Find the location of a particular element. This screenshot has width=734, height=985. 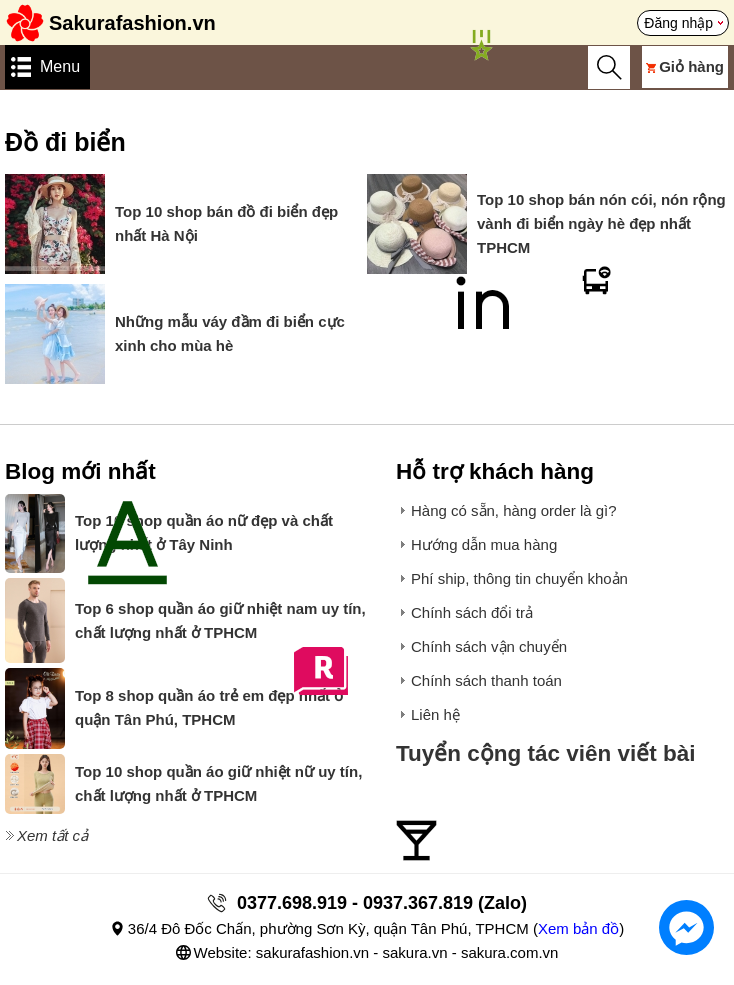

view drink or cocktail menu is located at coordinates (416, 840).